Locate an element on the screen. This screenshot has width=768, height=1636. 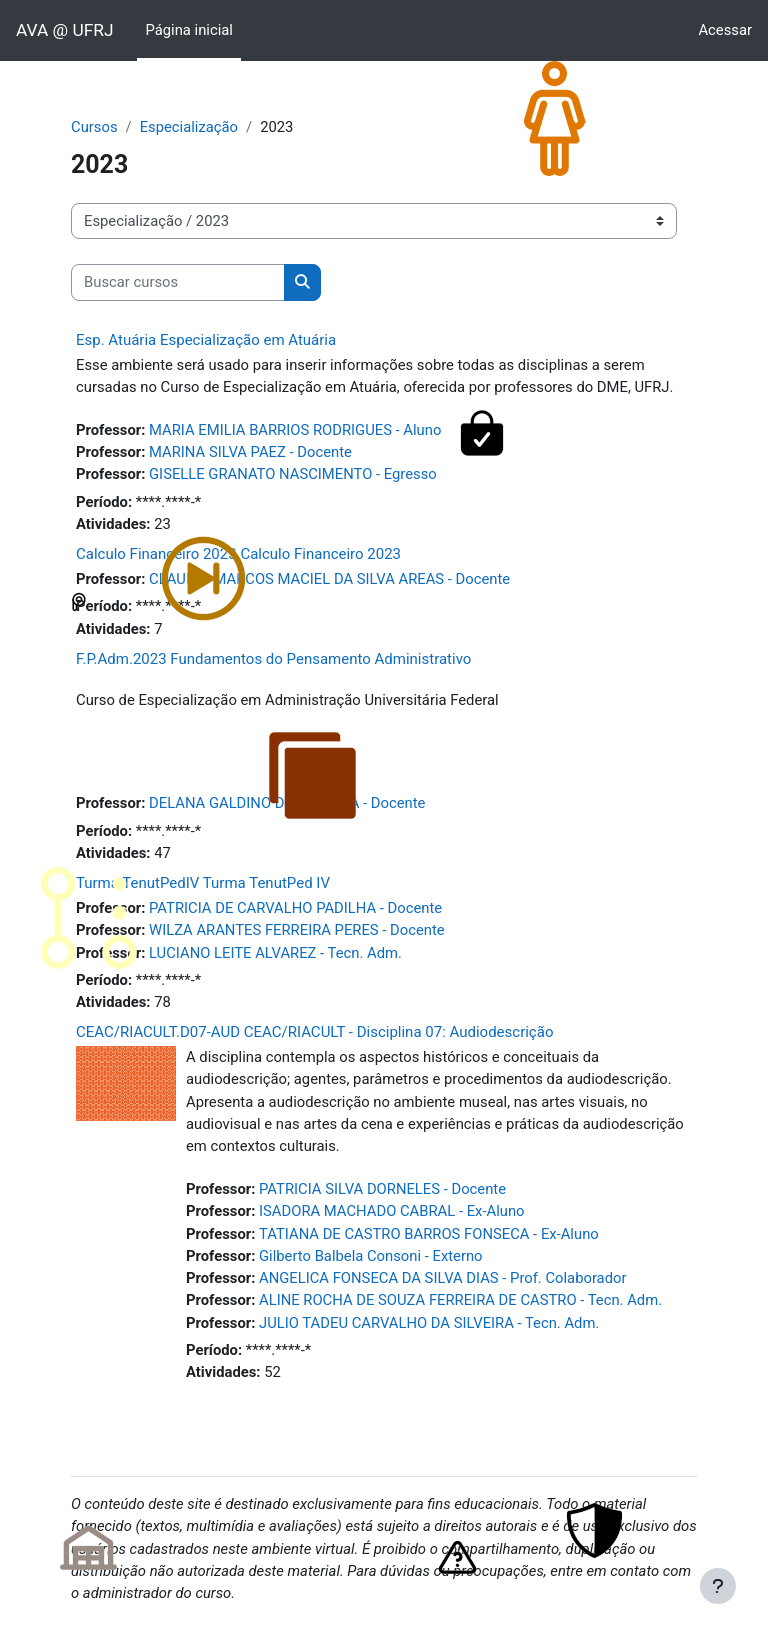
access help or support for a warning condition is located at coordinates (457, 1558).